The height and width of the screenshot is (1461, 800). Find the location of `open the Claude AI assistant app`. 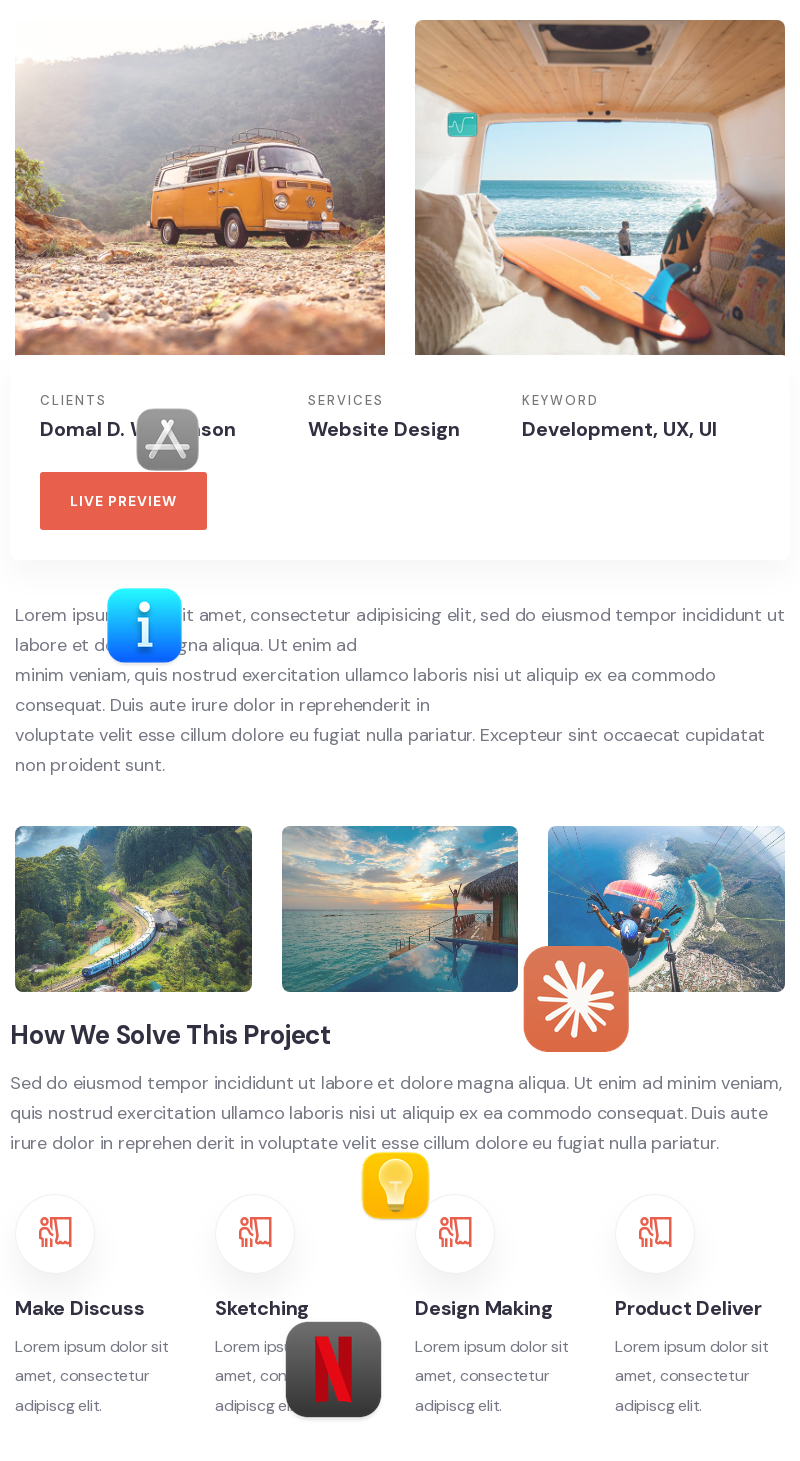

open the Claude AI assistant app is located at coordinates (576, 999).